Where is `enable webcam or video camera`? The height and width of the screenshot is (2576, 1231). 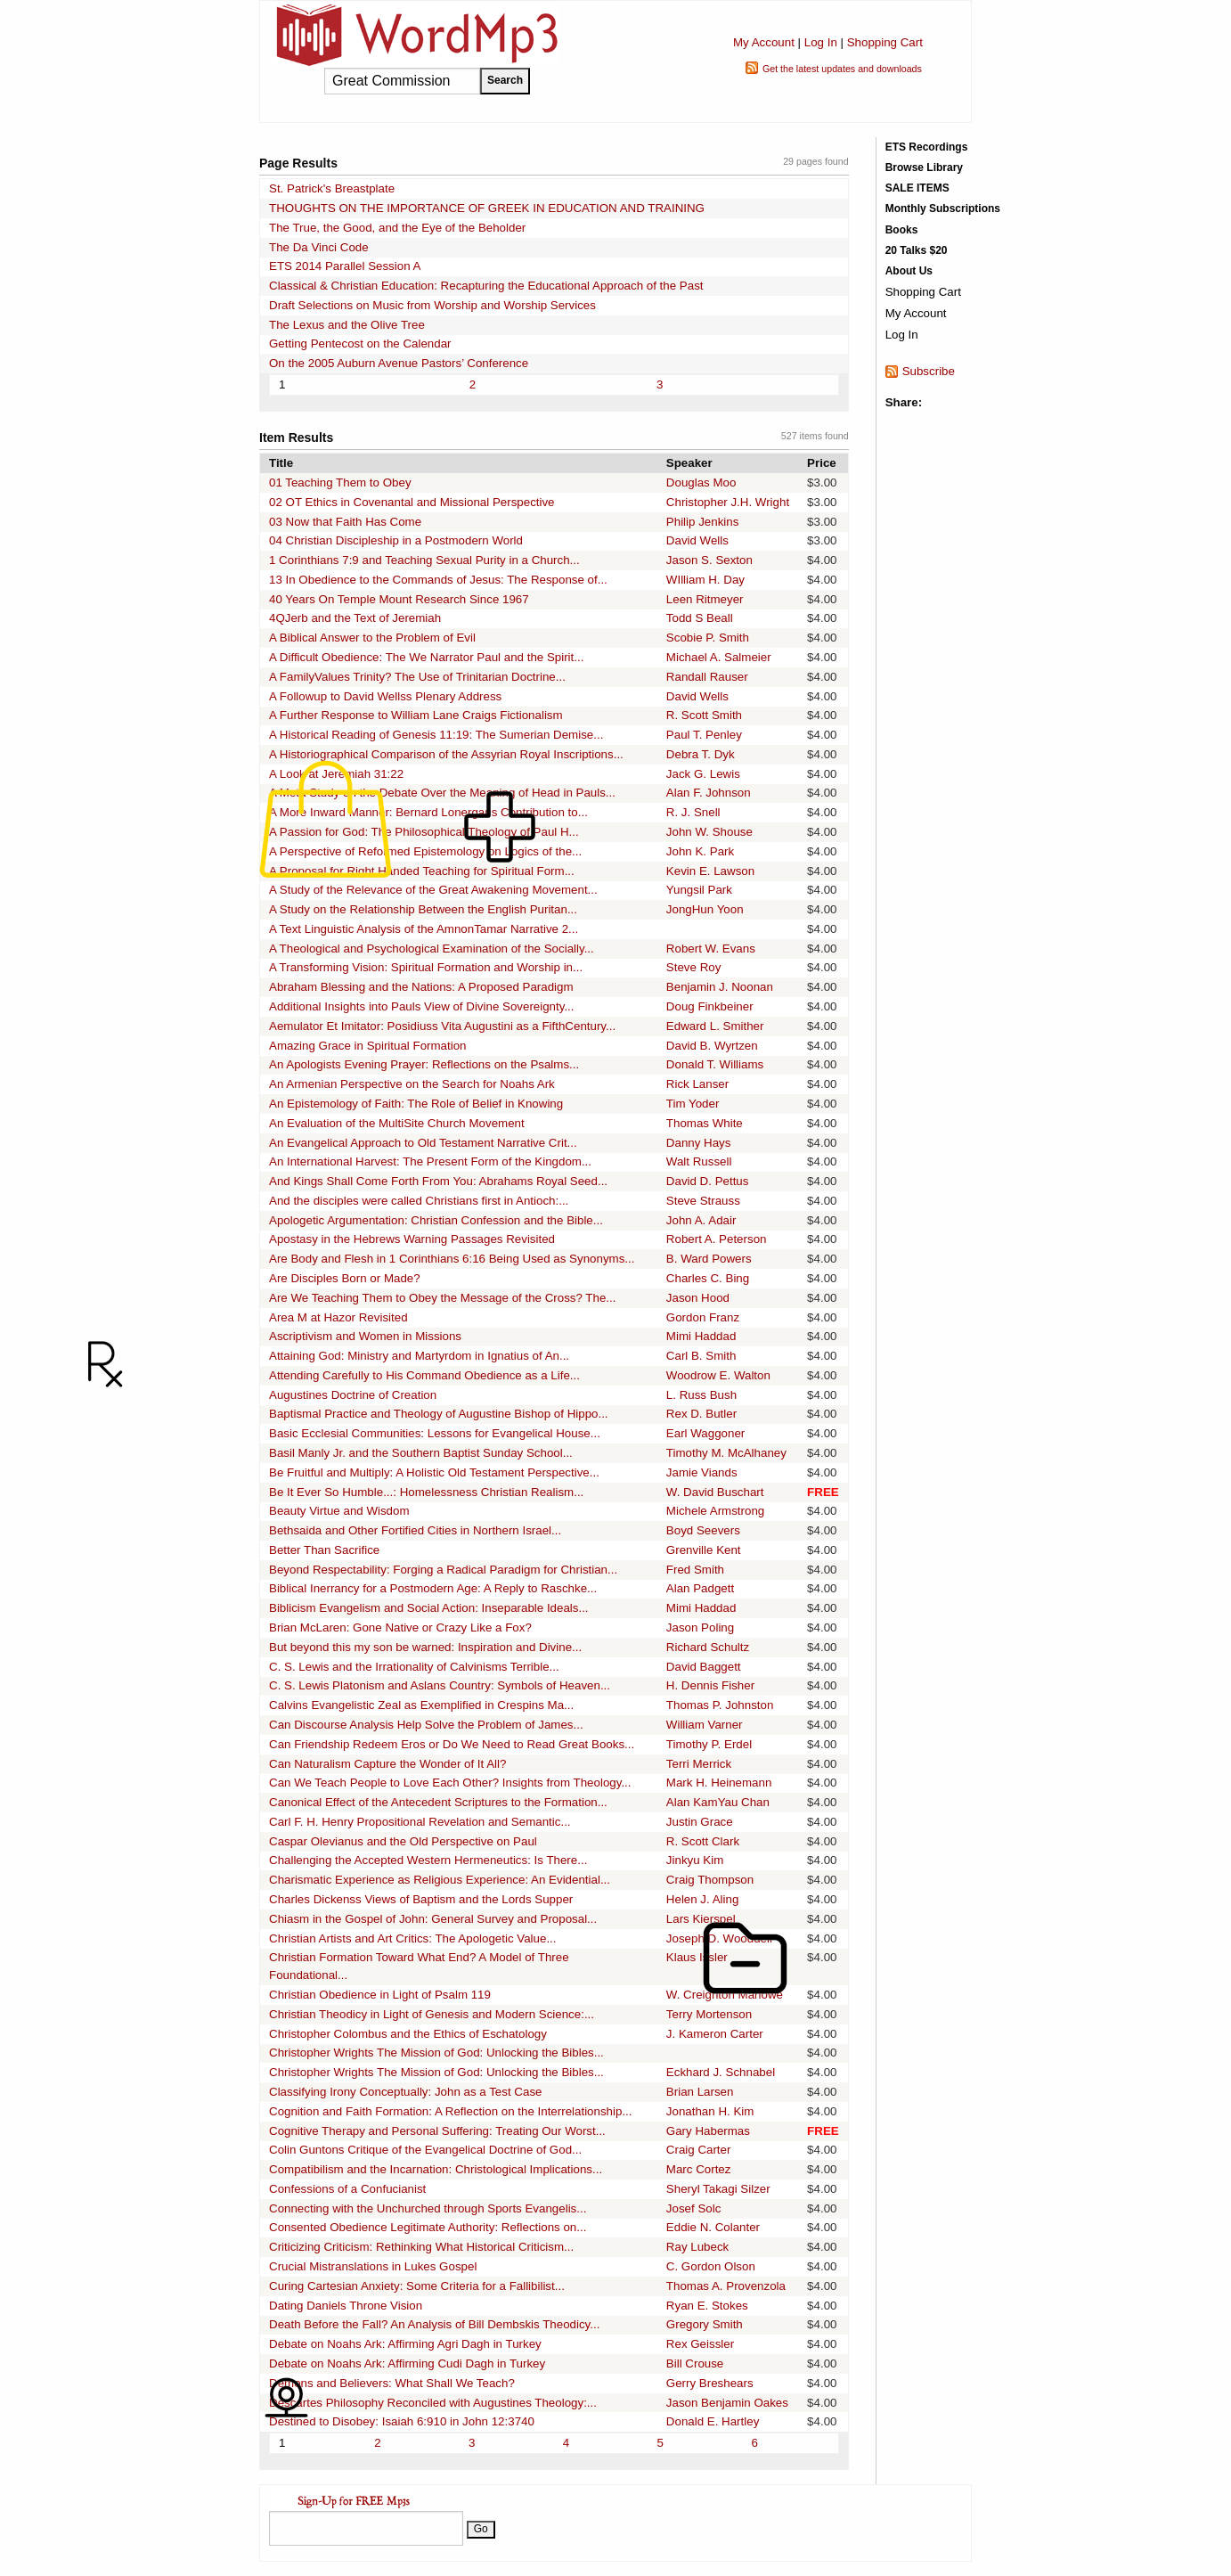
enable webcam or video camera is located at coordinates (286, 2399).